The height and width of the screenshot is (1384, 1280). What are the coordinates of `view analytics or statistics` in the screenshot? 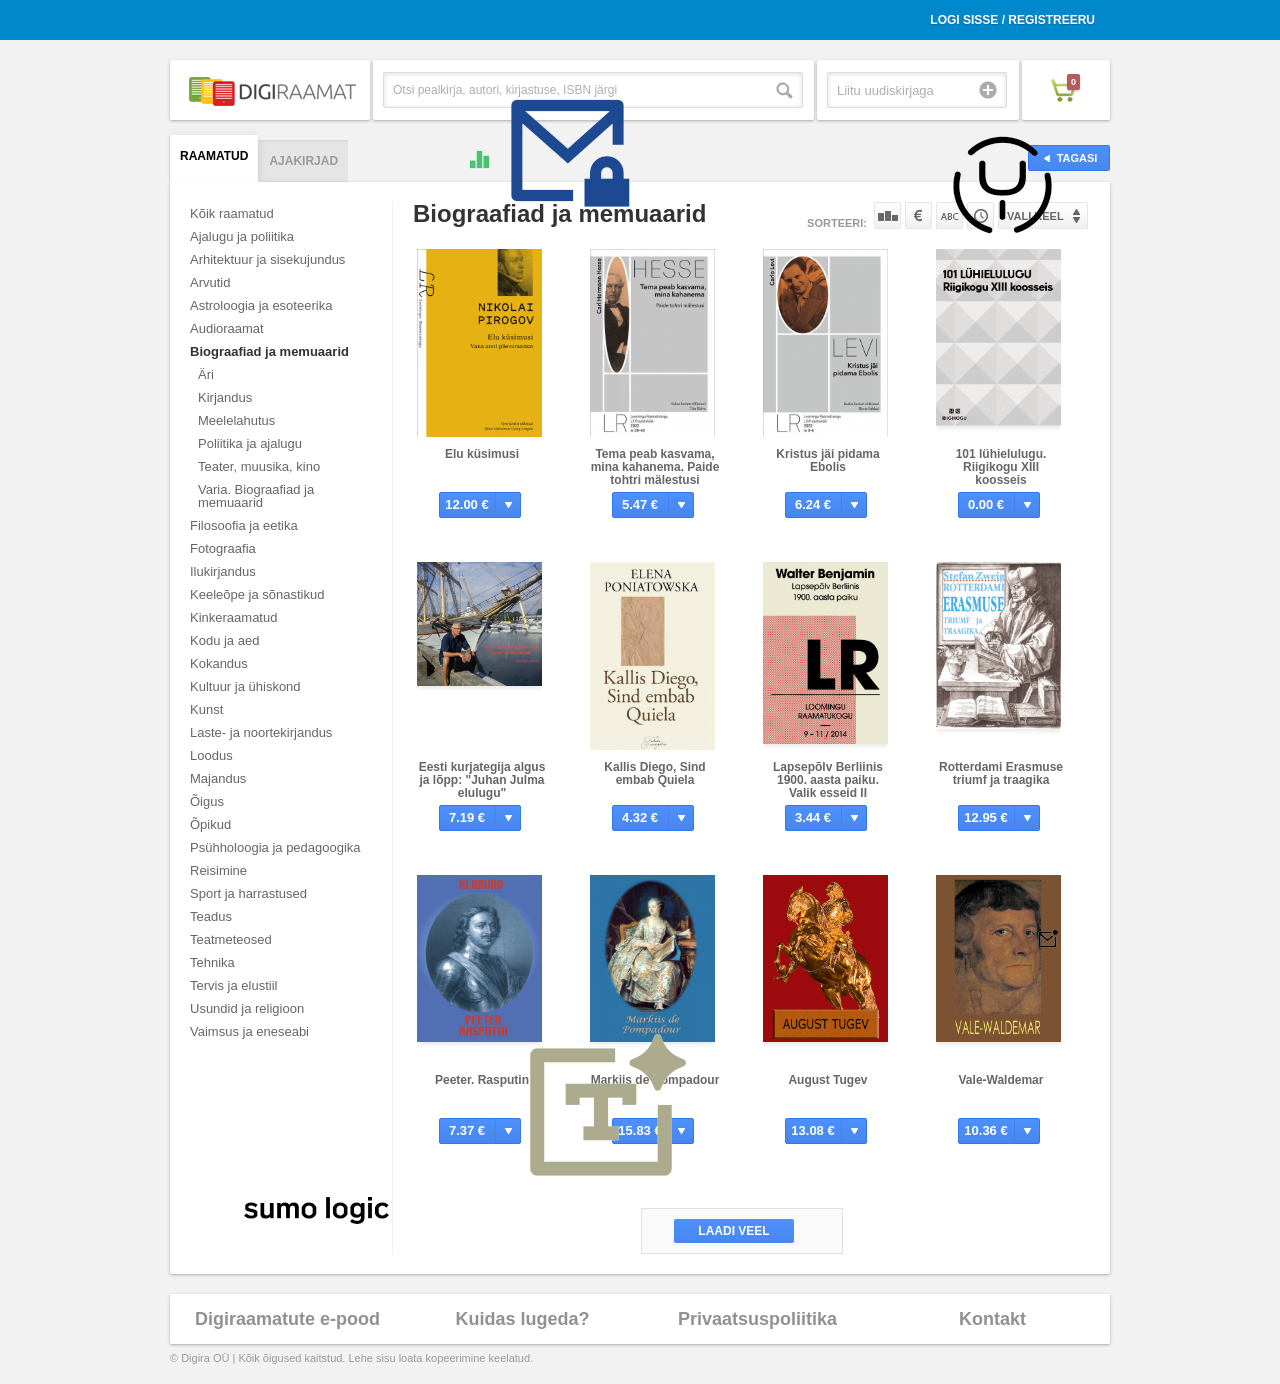 It's located at (479, 159).